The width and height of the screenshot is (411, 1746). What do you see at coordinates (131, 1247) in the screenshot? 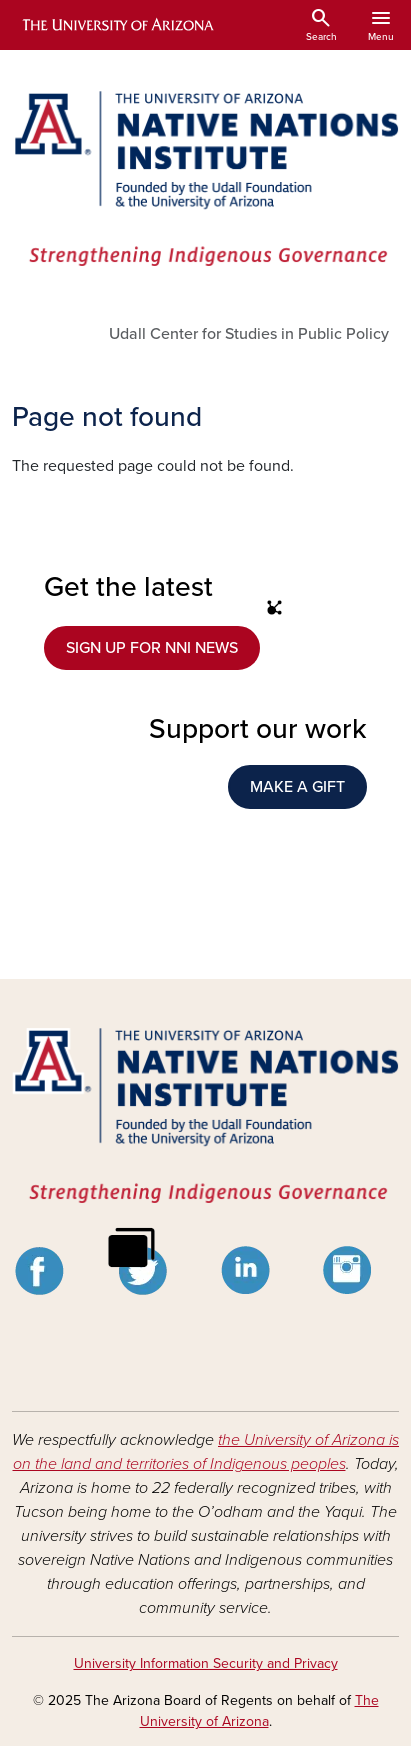
I see `view stacked cards or layers` at bounding box center [131, 1247].